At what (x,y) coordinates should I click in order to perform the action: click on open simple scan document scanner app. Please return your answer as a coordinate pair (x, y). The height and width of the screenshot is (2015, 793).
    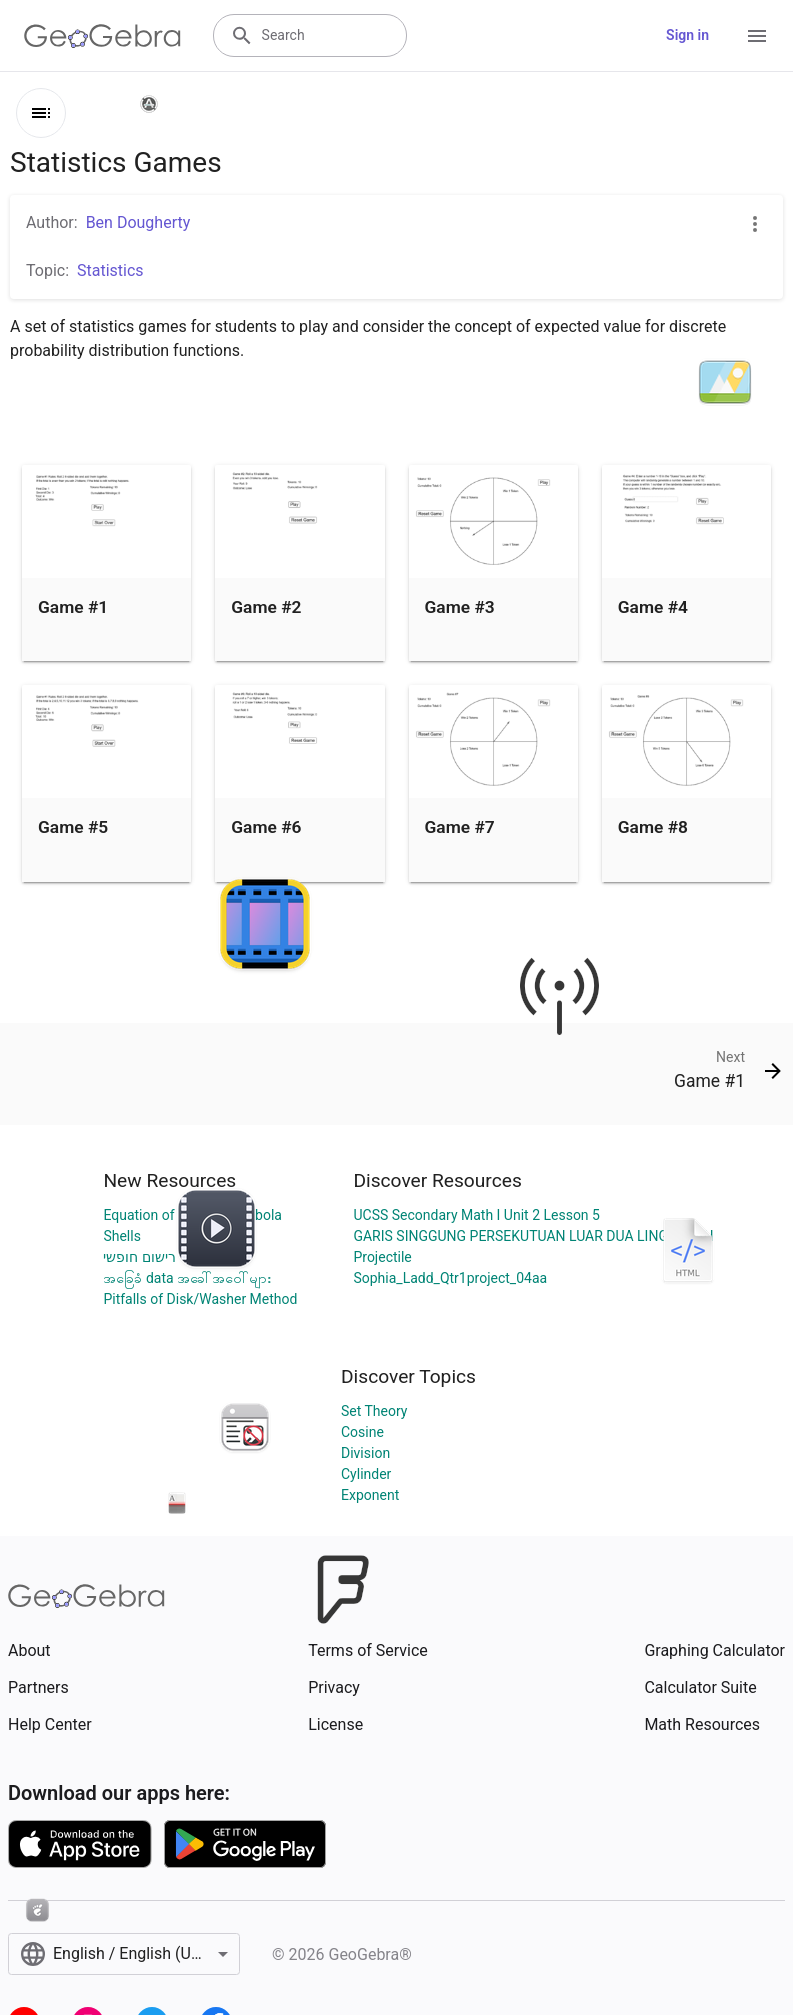
    Looking at the image, I should click on (177, 1503).